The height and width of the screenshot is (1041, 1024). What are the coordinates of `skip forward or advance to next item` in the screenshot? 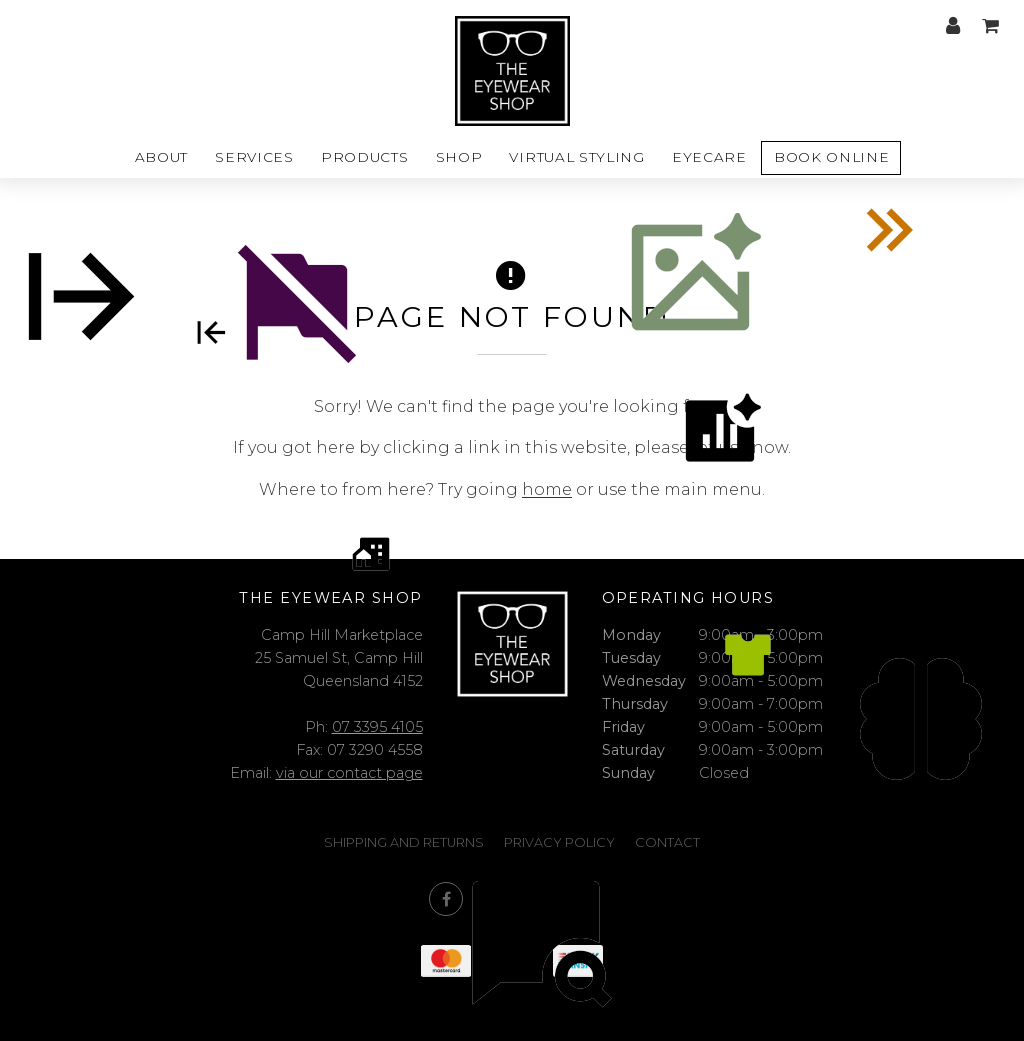 It's located at (888, 230).